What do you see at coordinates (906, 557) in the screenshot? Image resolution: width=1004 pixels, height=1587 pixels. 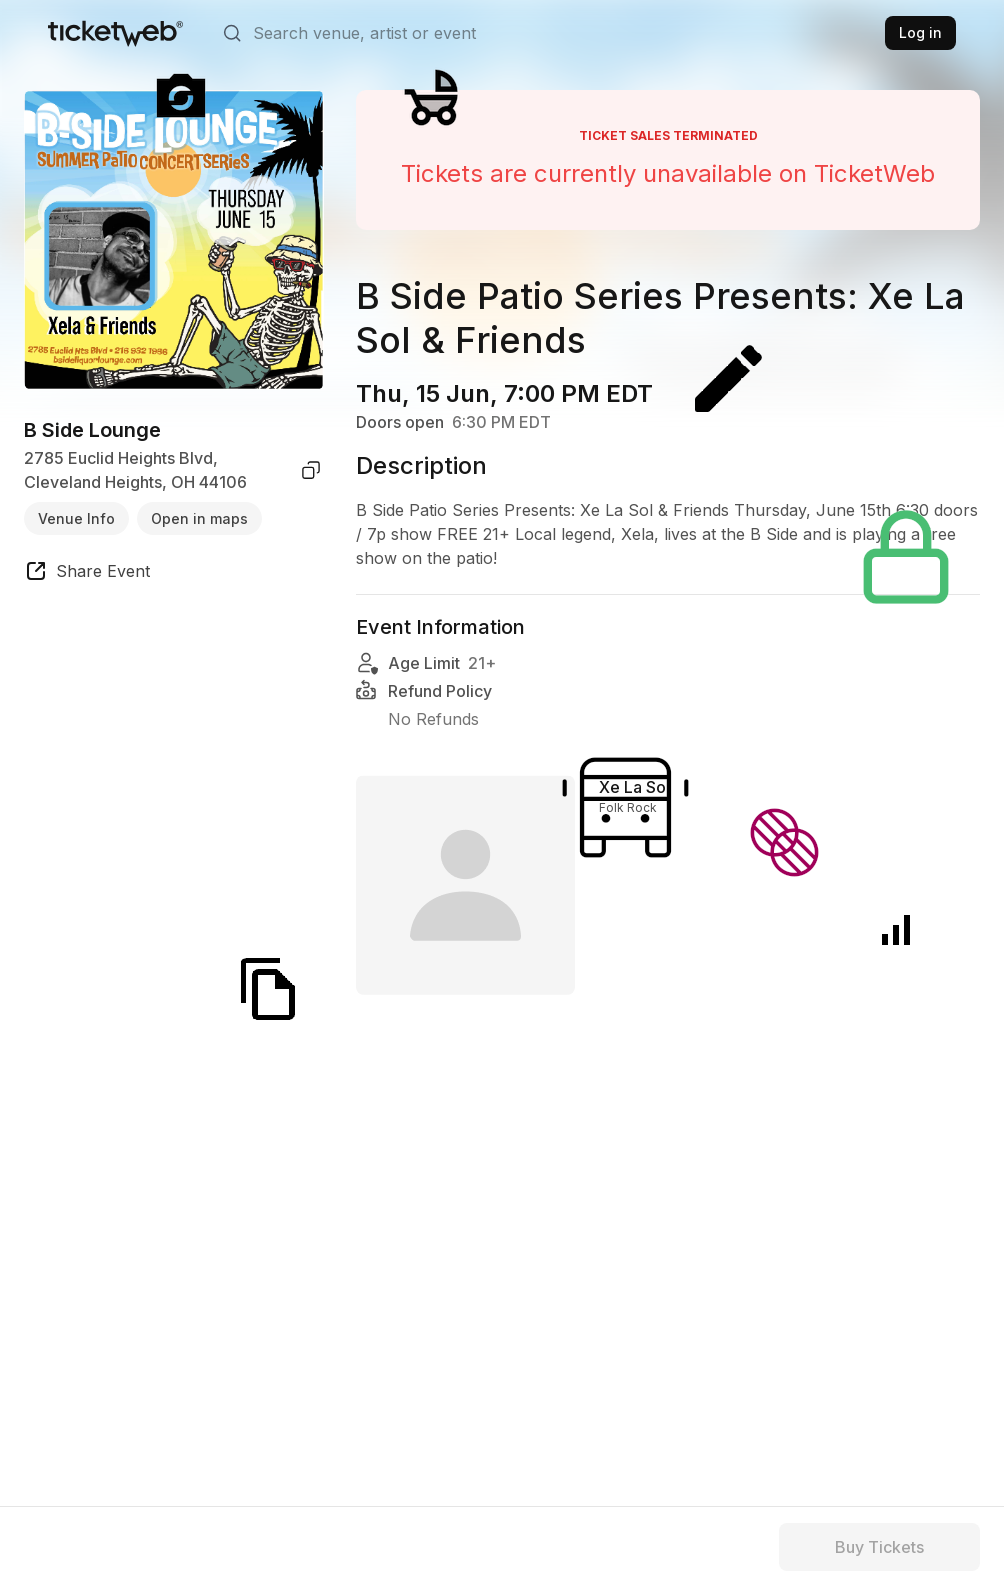 I see `lock or secure this item` at bounding box center [906, 557].